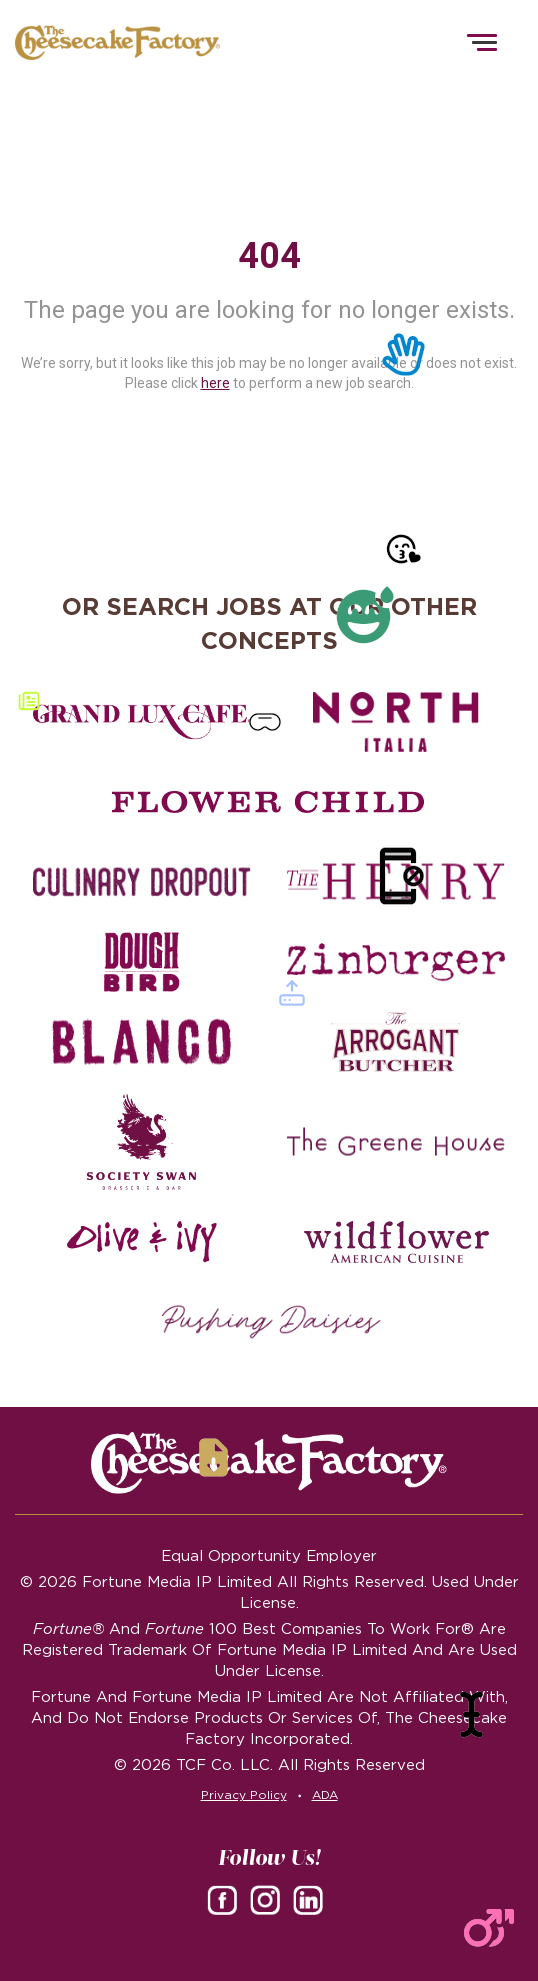 The height and width of the screenshot is (1981, 538). What do you see at coordinates (403, 354) in the screenshot?
I see `send a vulcan salute greeting` at bounding box center [403, 354].